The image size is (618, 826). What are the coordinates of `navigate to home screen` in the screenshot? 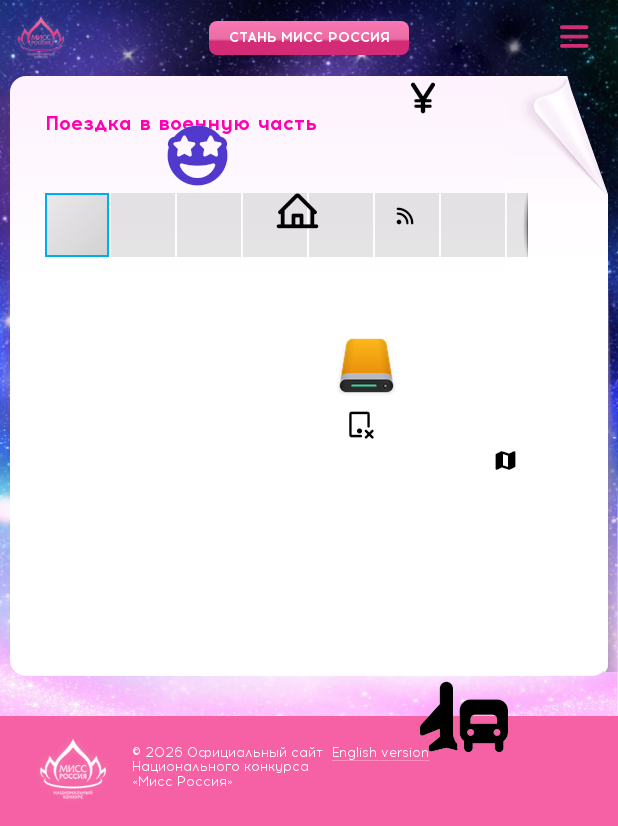 It's located at (297, 211).